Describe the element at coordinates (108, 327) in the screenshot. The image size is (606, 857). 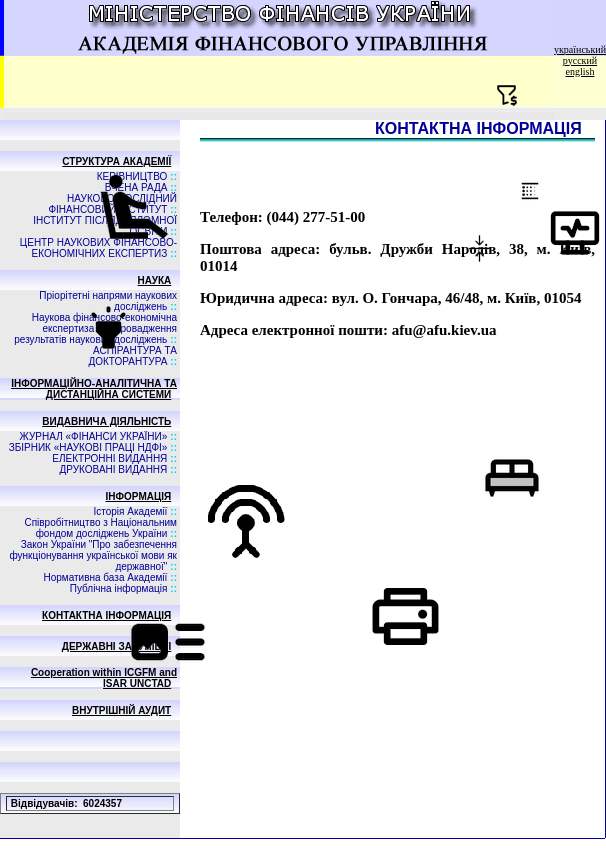
I see `highlight selected text` at that location.